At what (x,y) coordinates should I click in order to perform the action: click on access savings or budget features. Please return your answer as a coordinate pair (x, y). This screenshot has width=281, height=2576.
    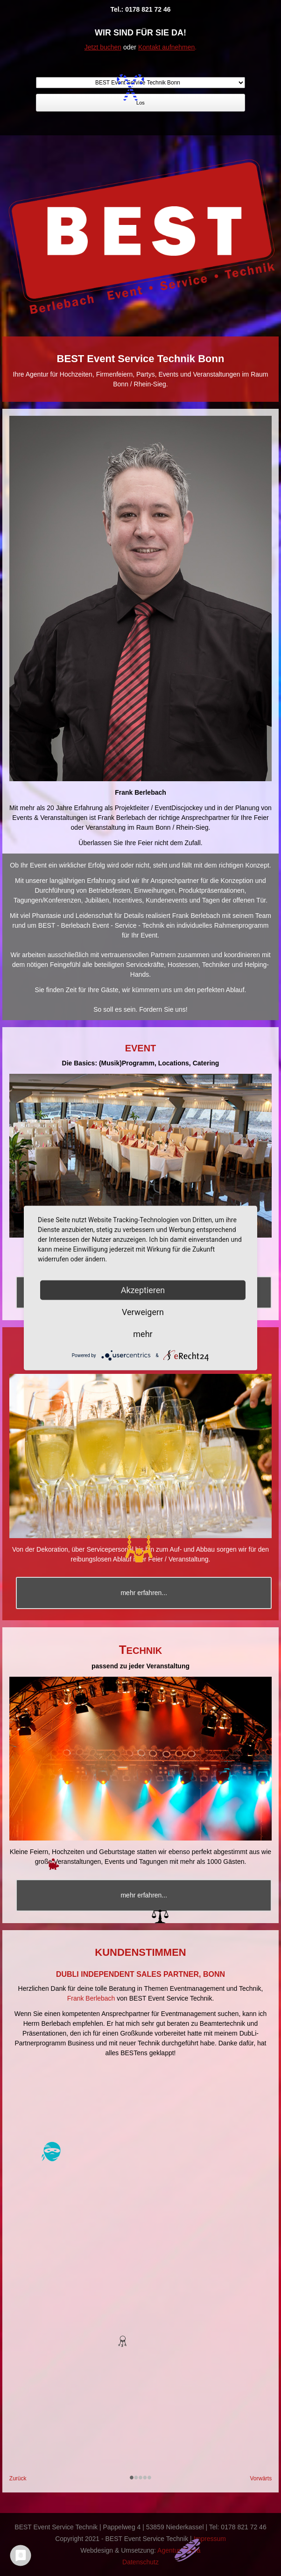
    Looking at the image, I should click on (53, 1864).